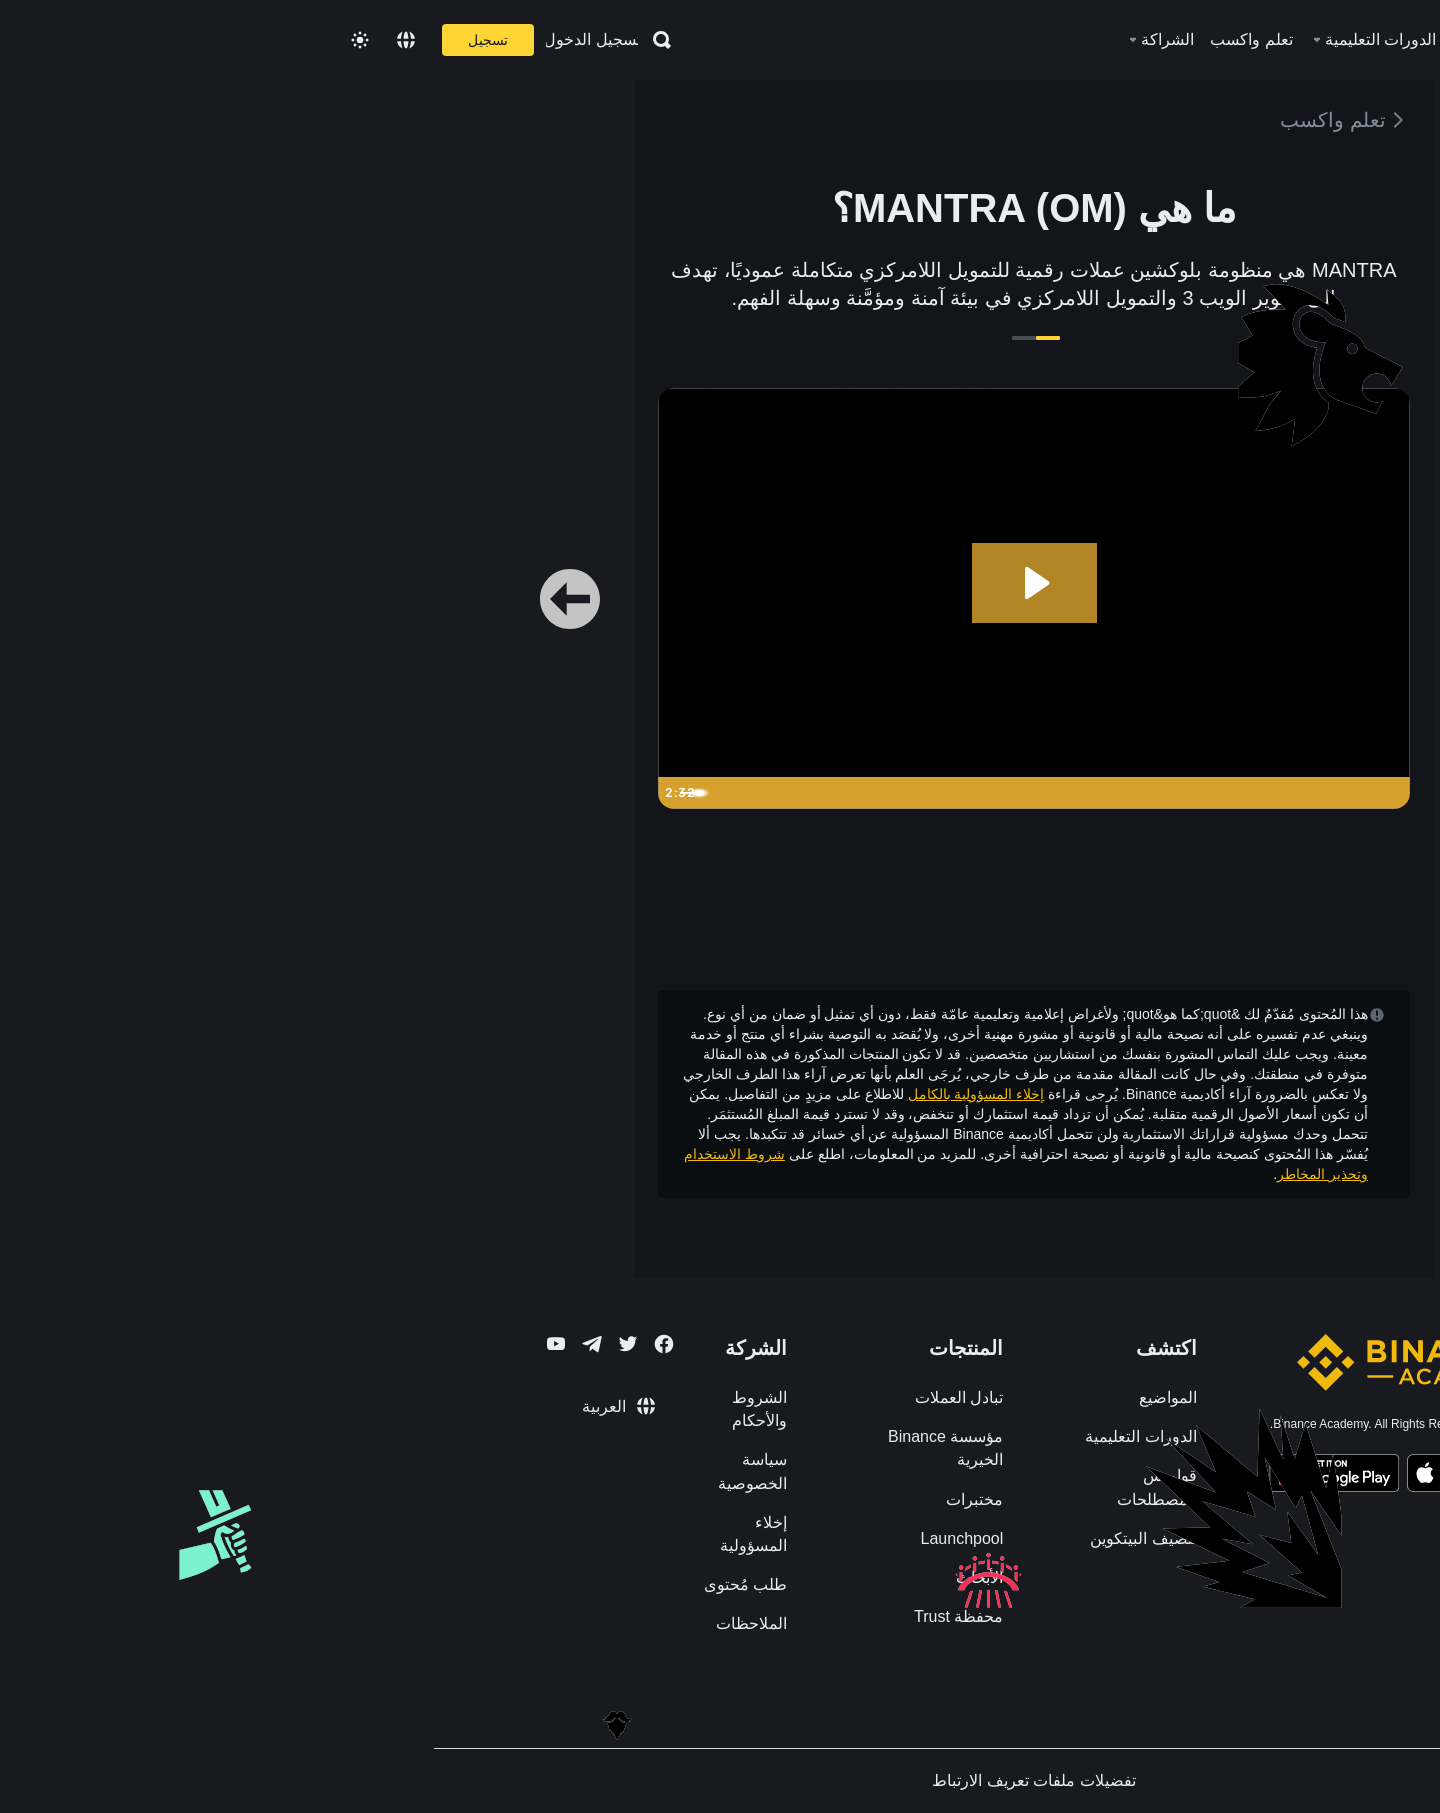 The height and width of the screenshot is (1813, 1440). Describe the element at coordinates (1321, 367) in the screenshot. I see `represents a lion character or avatar in a game` at that location.